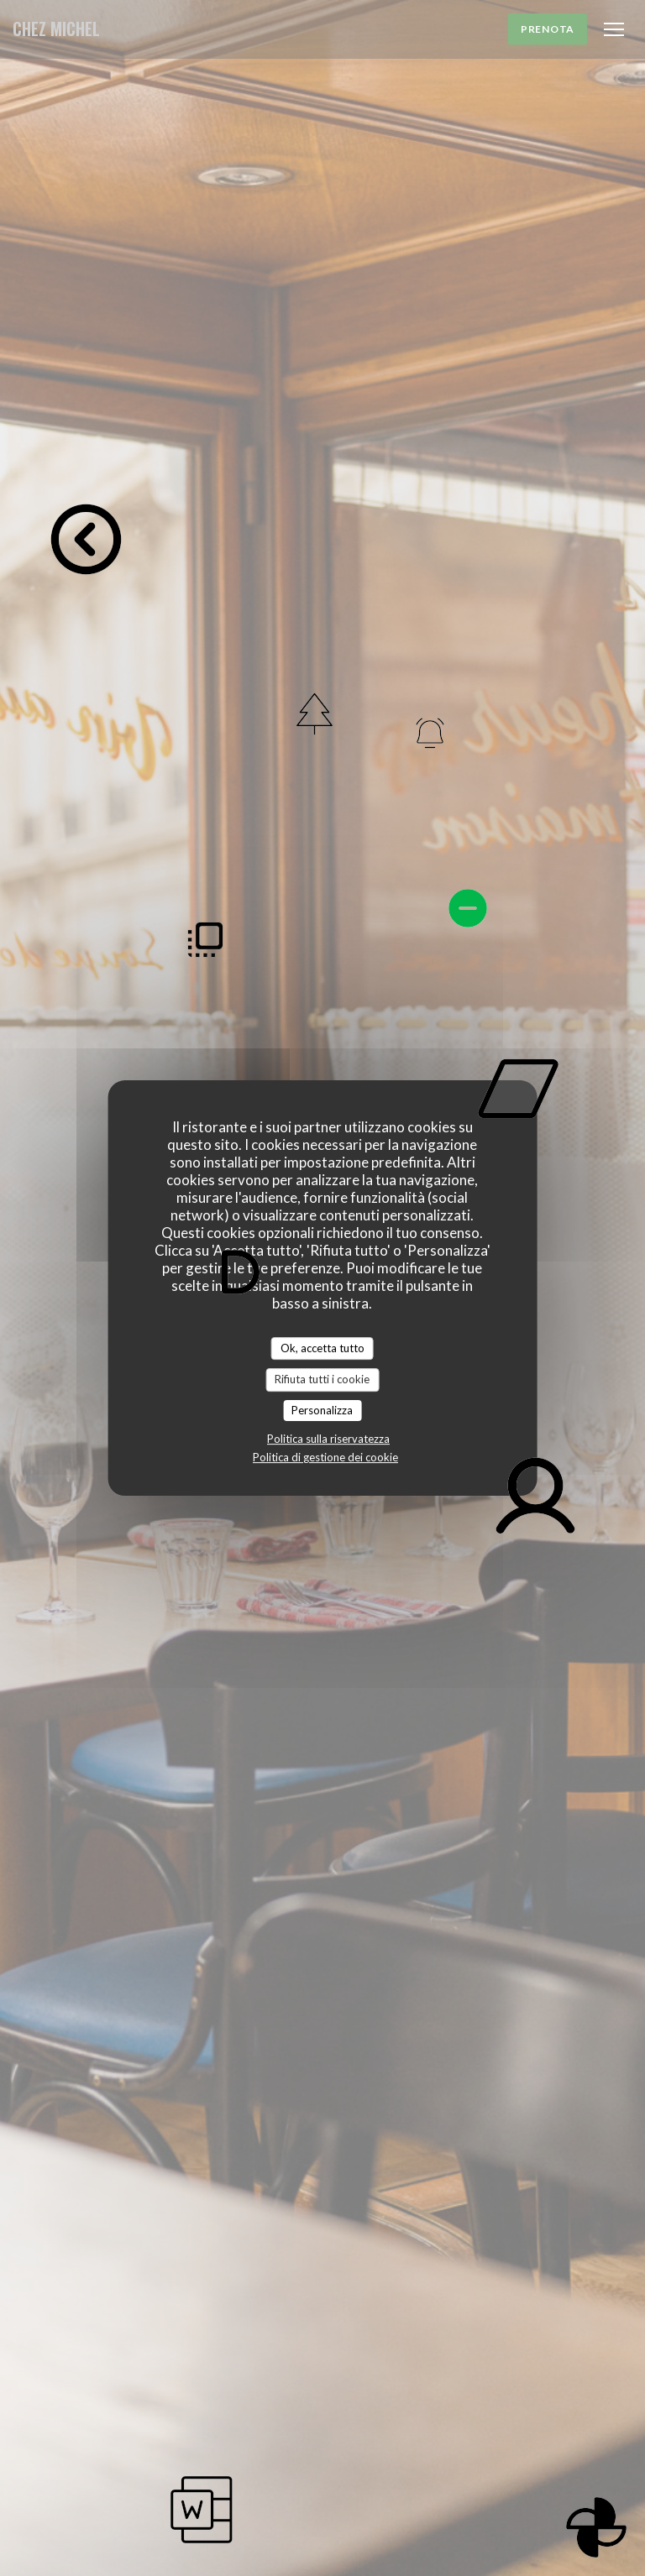 The image size is (645, 2576). Describe the element at coordinates (596, 2527) in the screenshot. I see `open google photos` at that location.